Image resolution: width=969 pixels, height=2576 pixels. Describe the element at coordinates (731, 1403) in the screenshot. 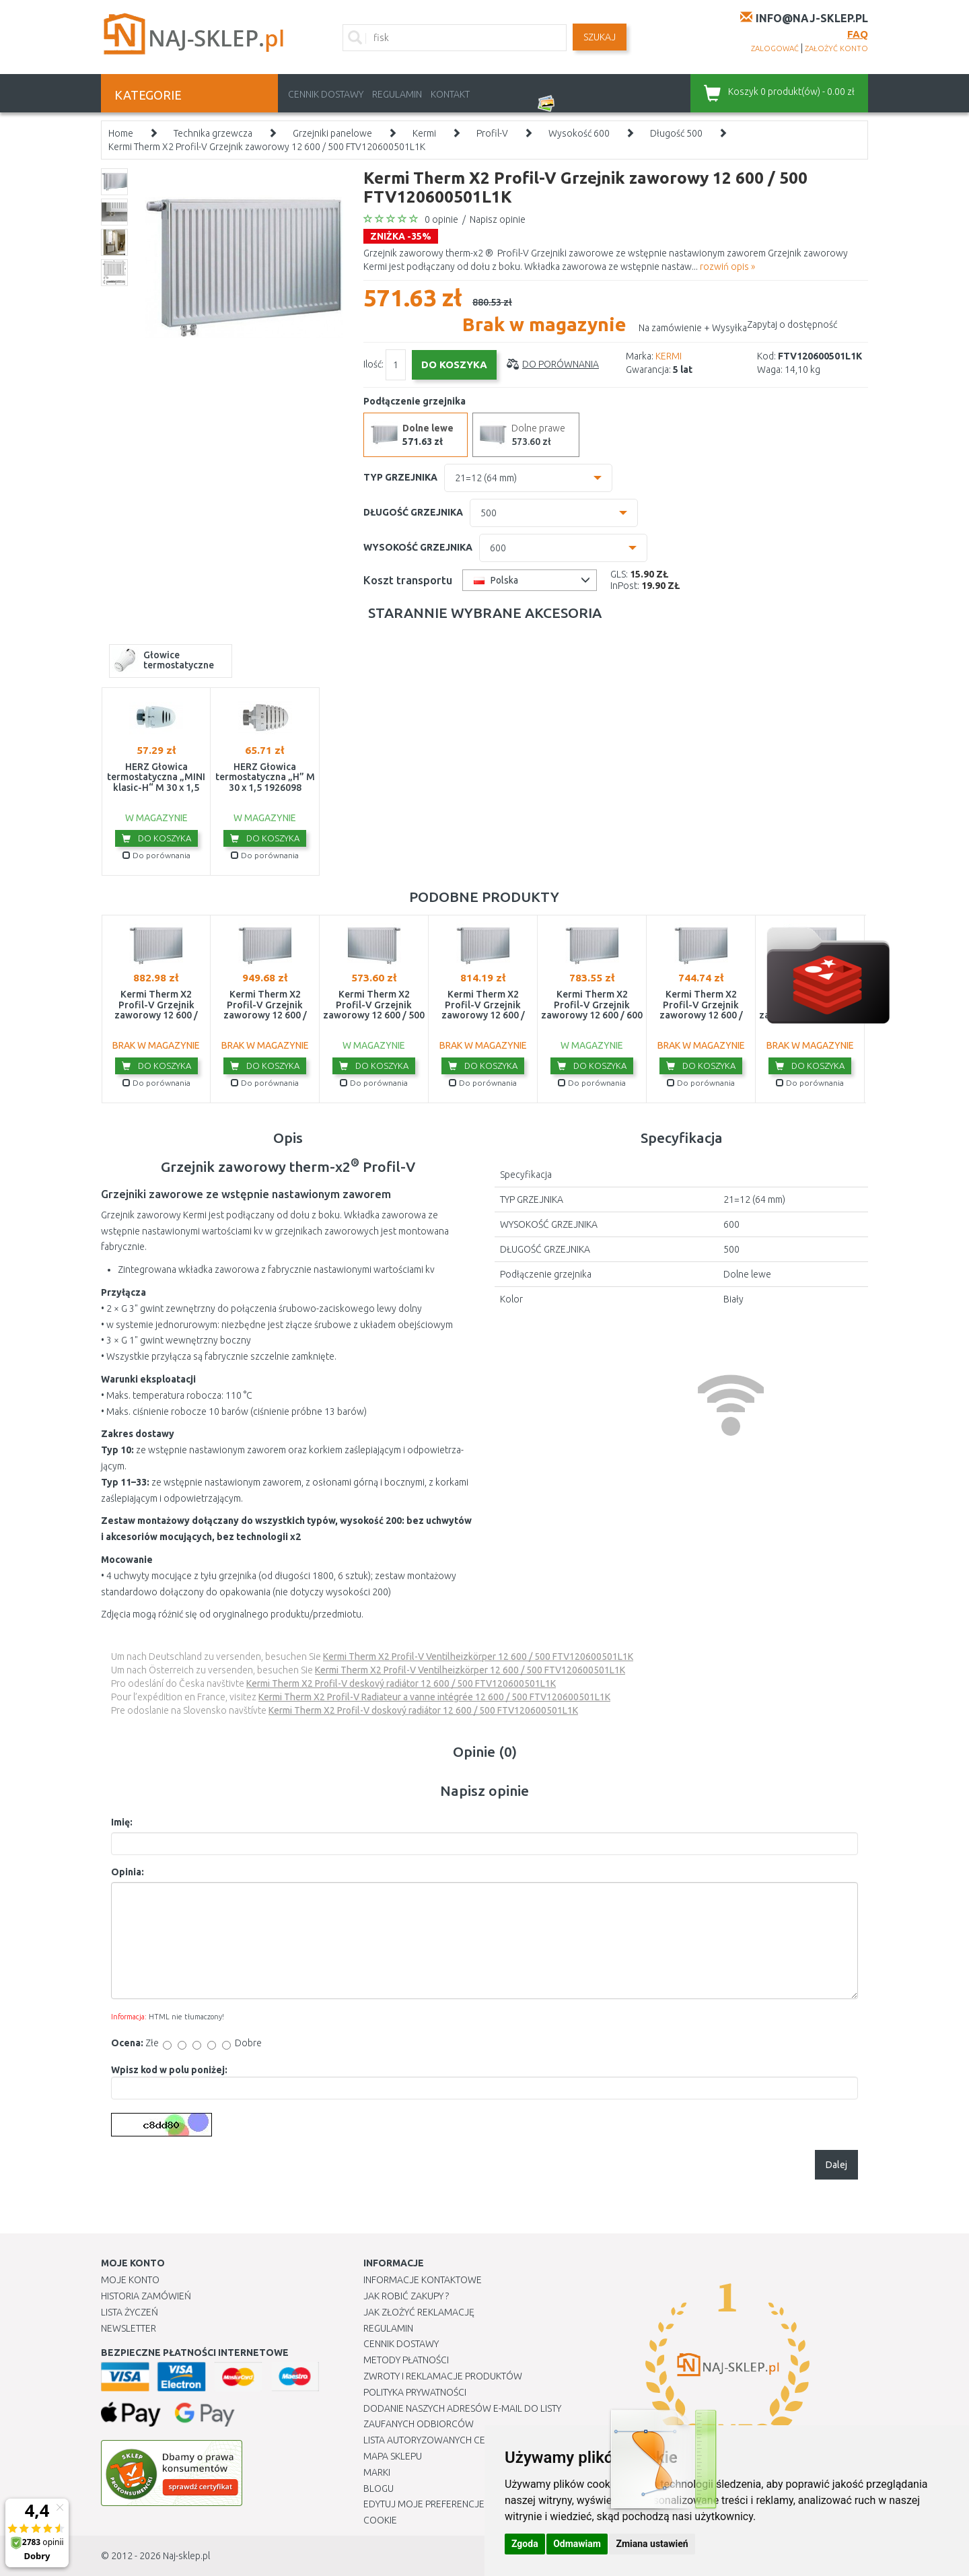

I see `indicates wireless network connection status` at that location.